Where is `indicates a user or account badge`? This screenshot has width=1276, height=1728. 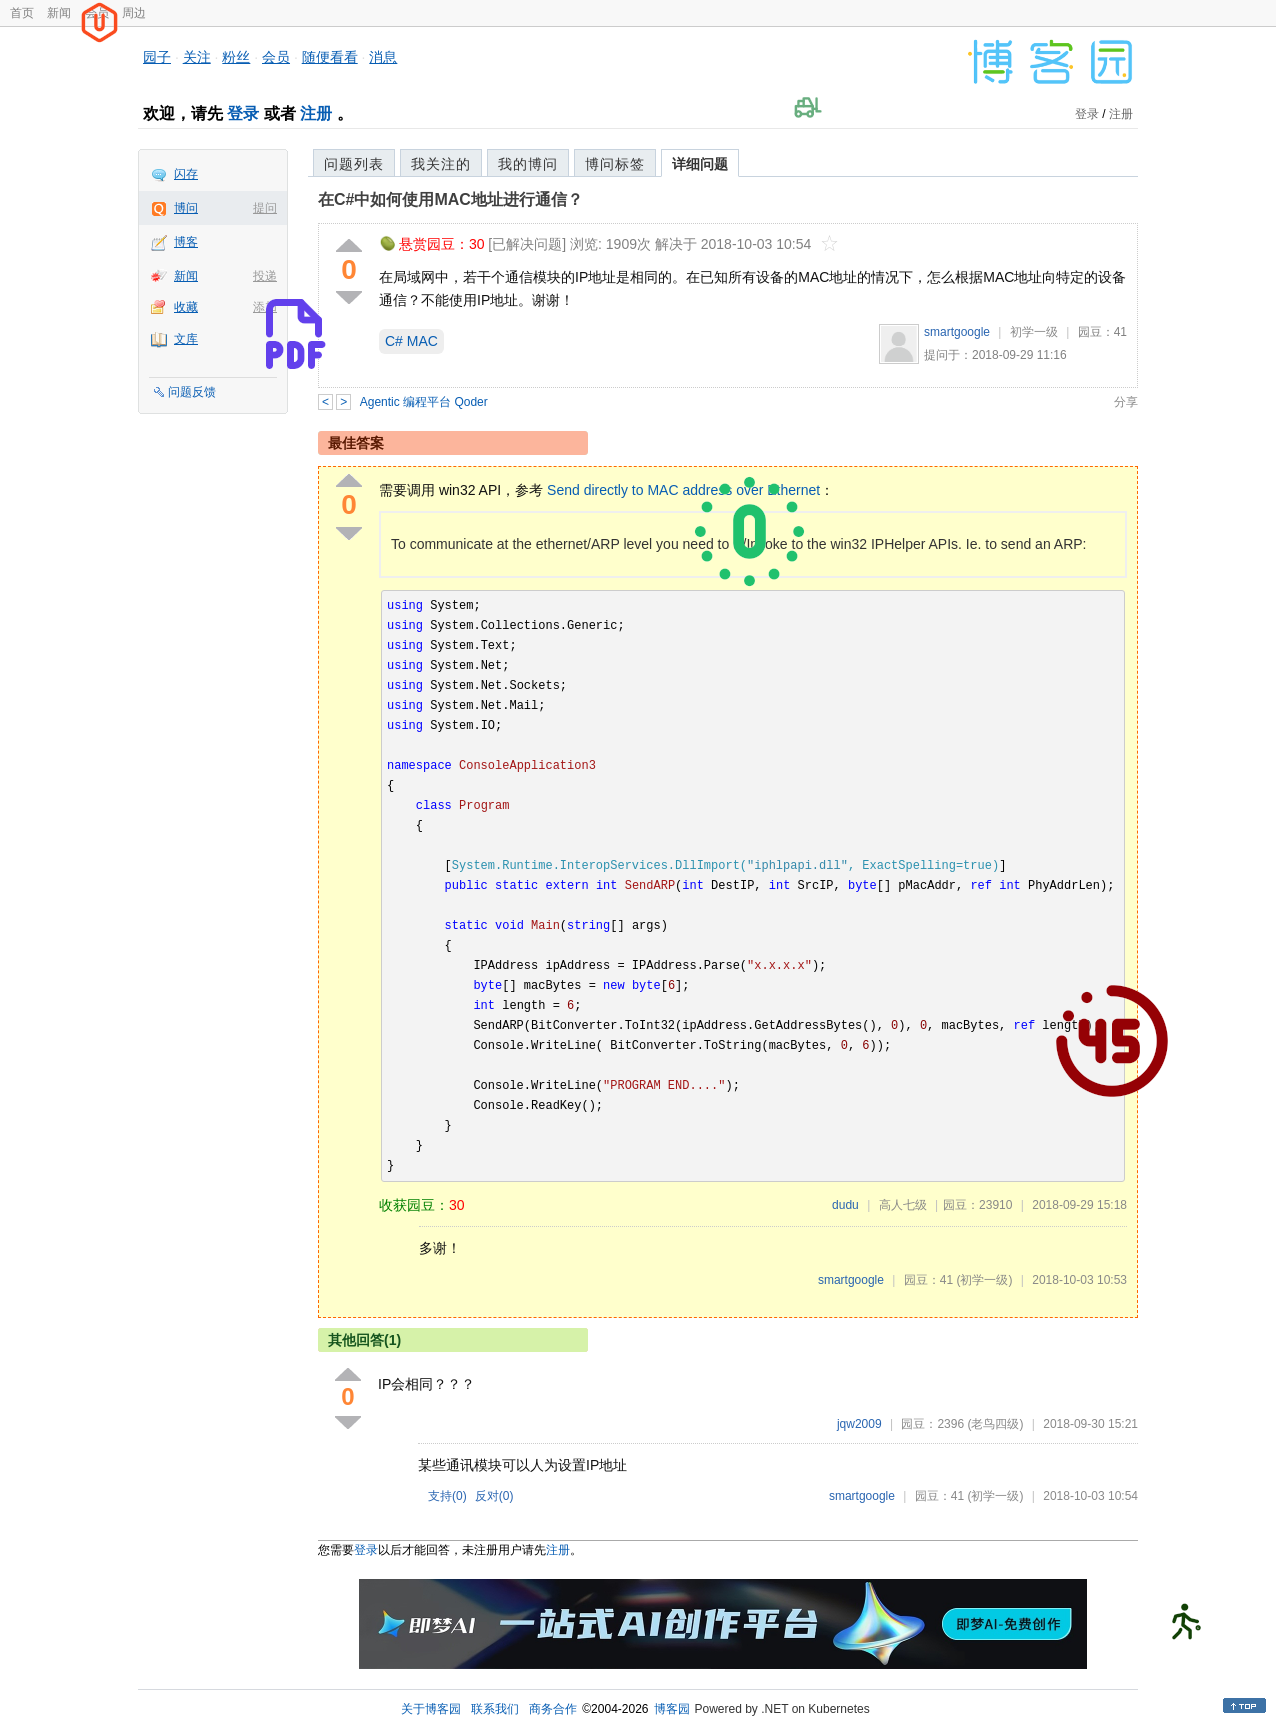 indicates a user or account badge is located at coordinates (99, 22).